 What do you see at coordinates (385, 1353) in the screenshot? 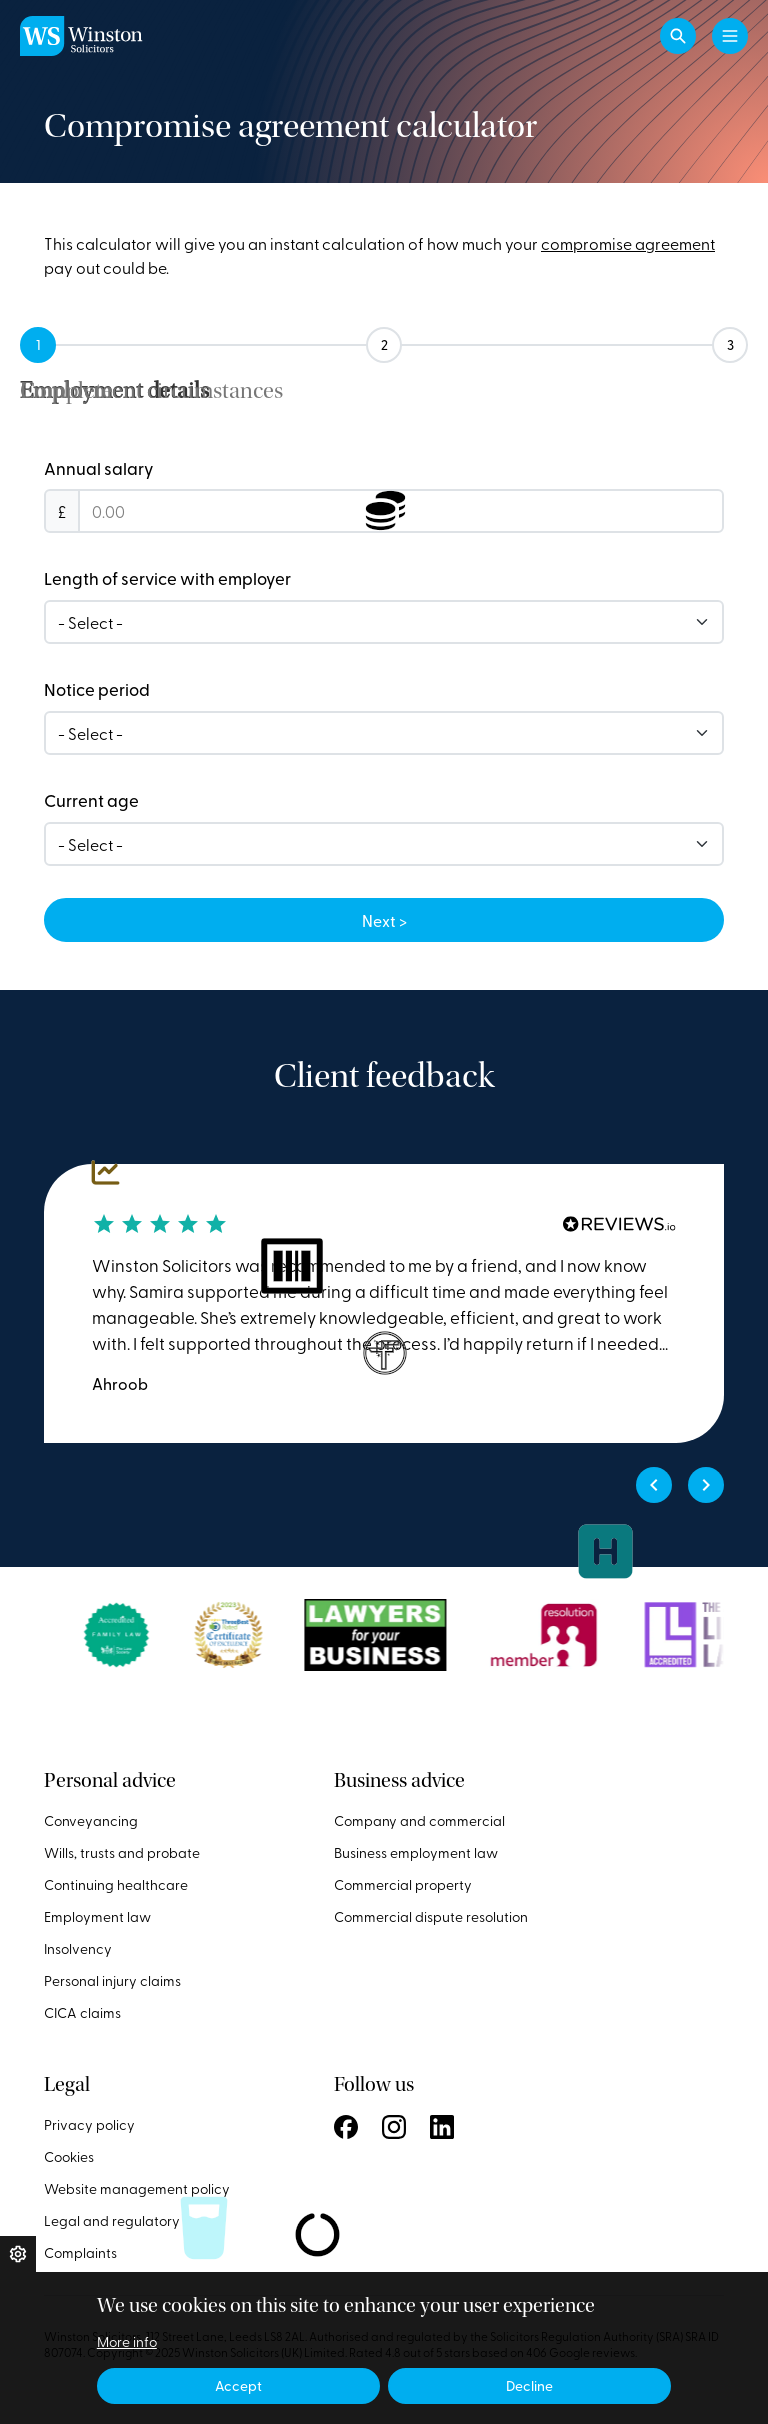
I see `trade federation logo from star wars` at bounding box center [385, 1353].